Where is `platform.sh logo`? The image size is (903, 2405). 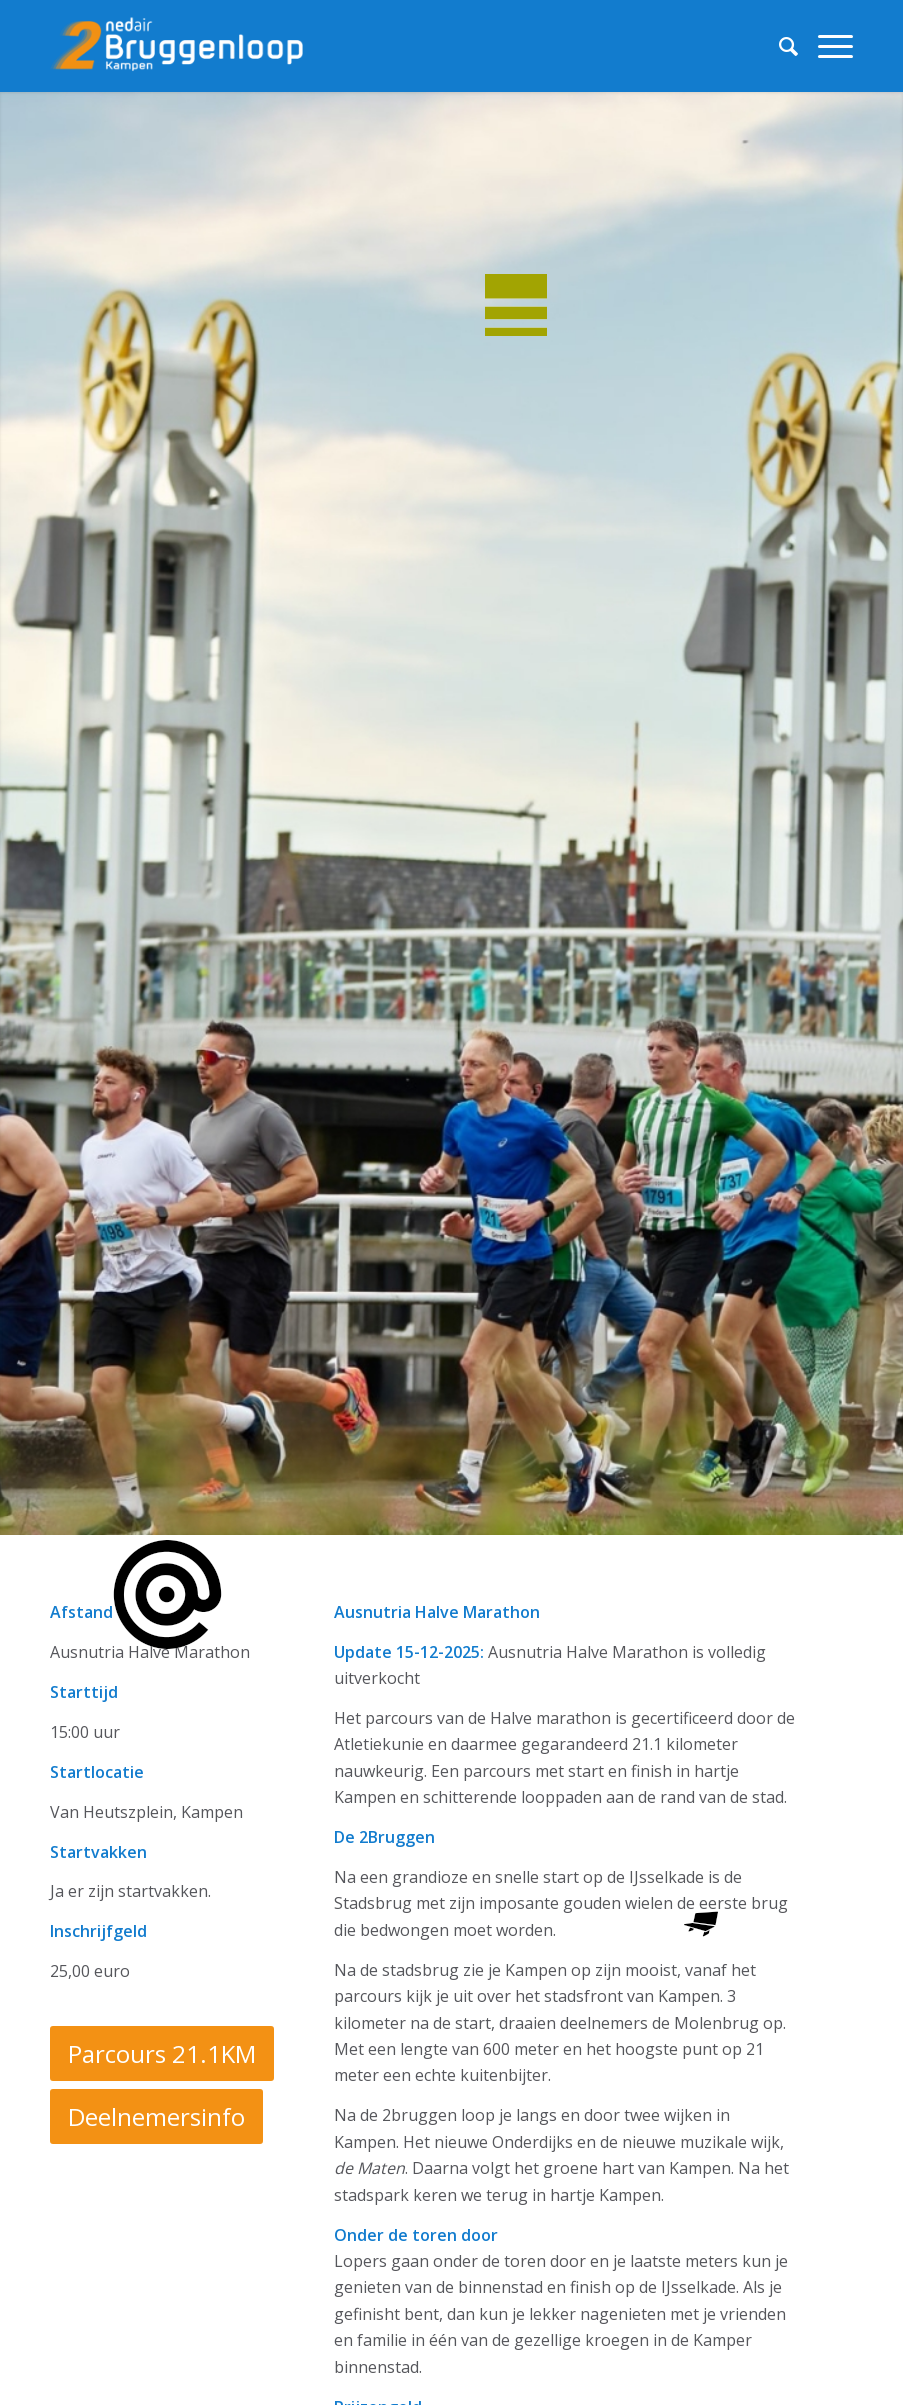
platform.sh logo is located at coordinates (516, 305).